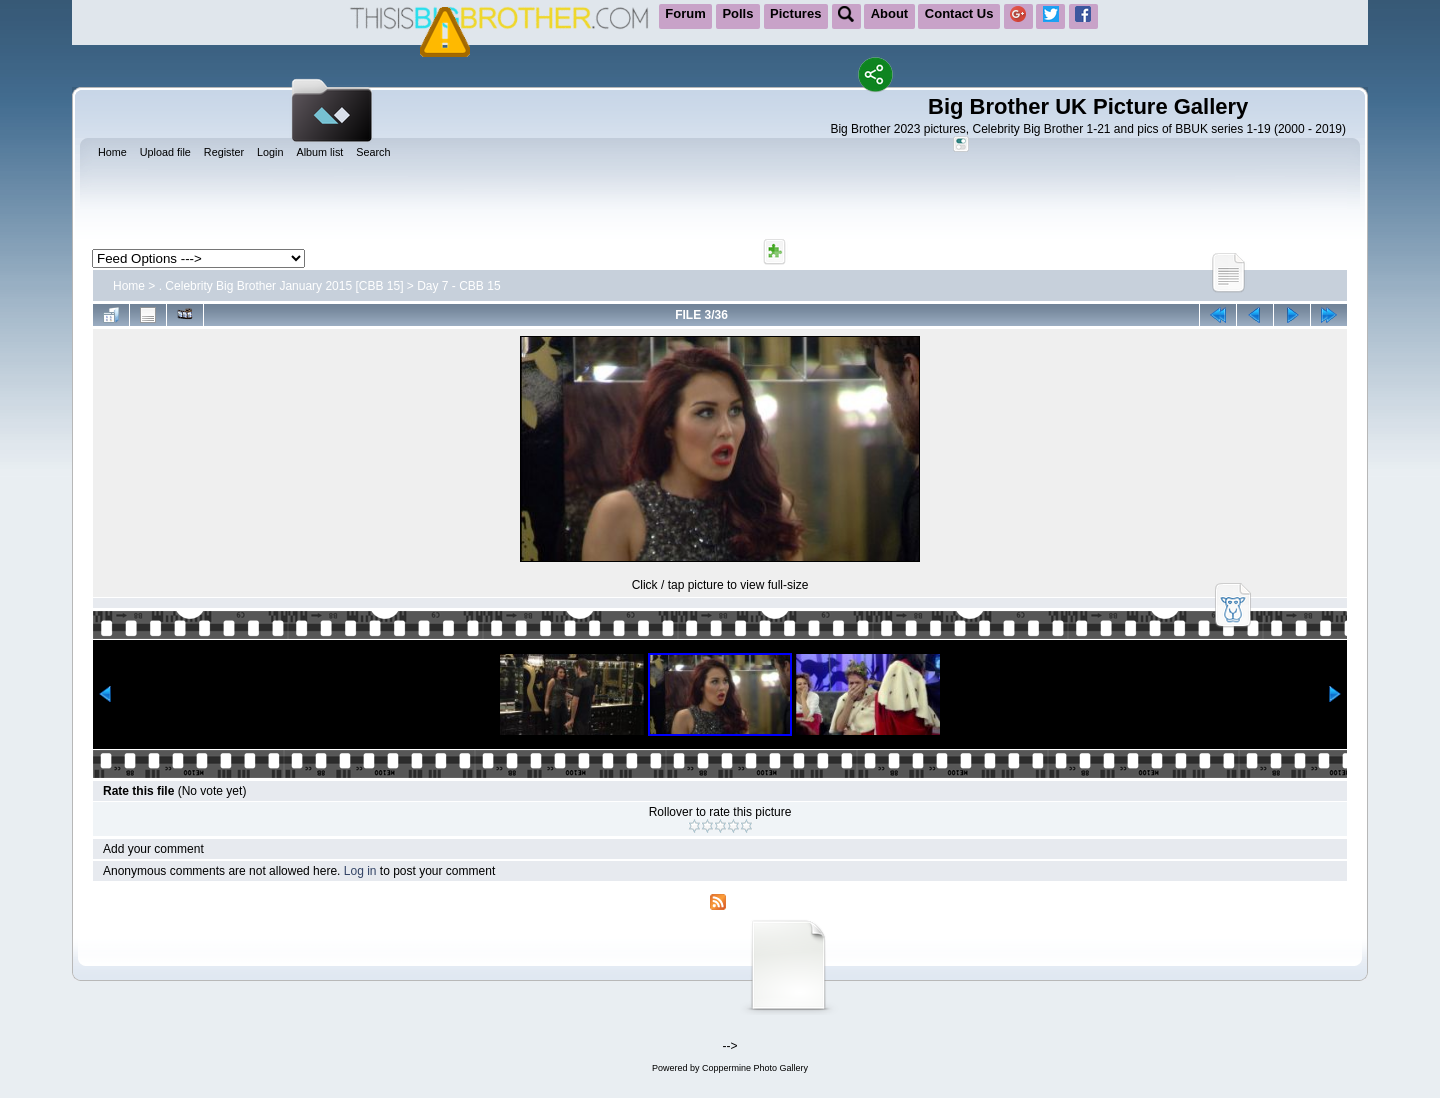  What do you see at coordinates (774, 251) in the screenshot?
I see `an extension or plugin file type` at bounding box center [774, 251].